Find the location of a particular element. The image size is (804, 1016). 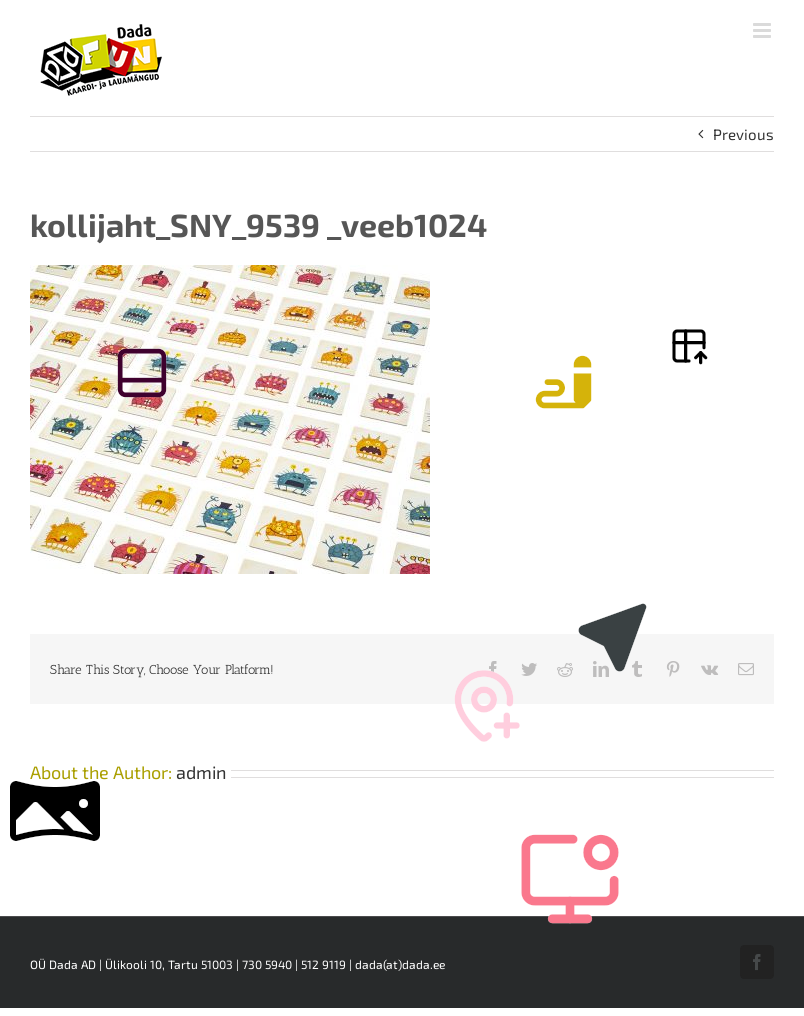

indicates active screen recording or broadcast is located at coordinates (570, 879).